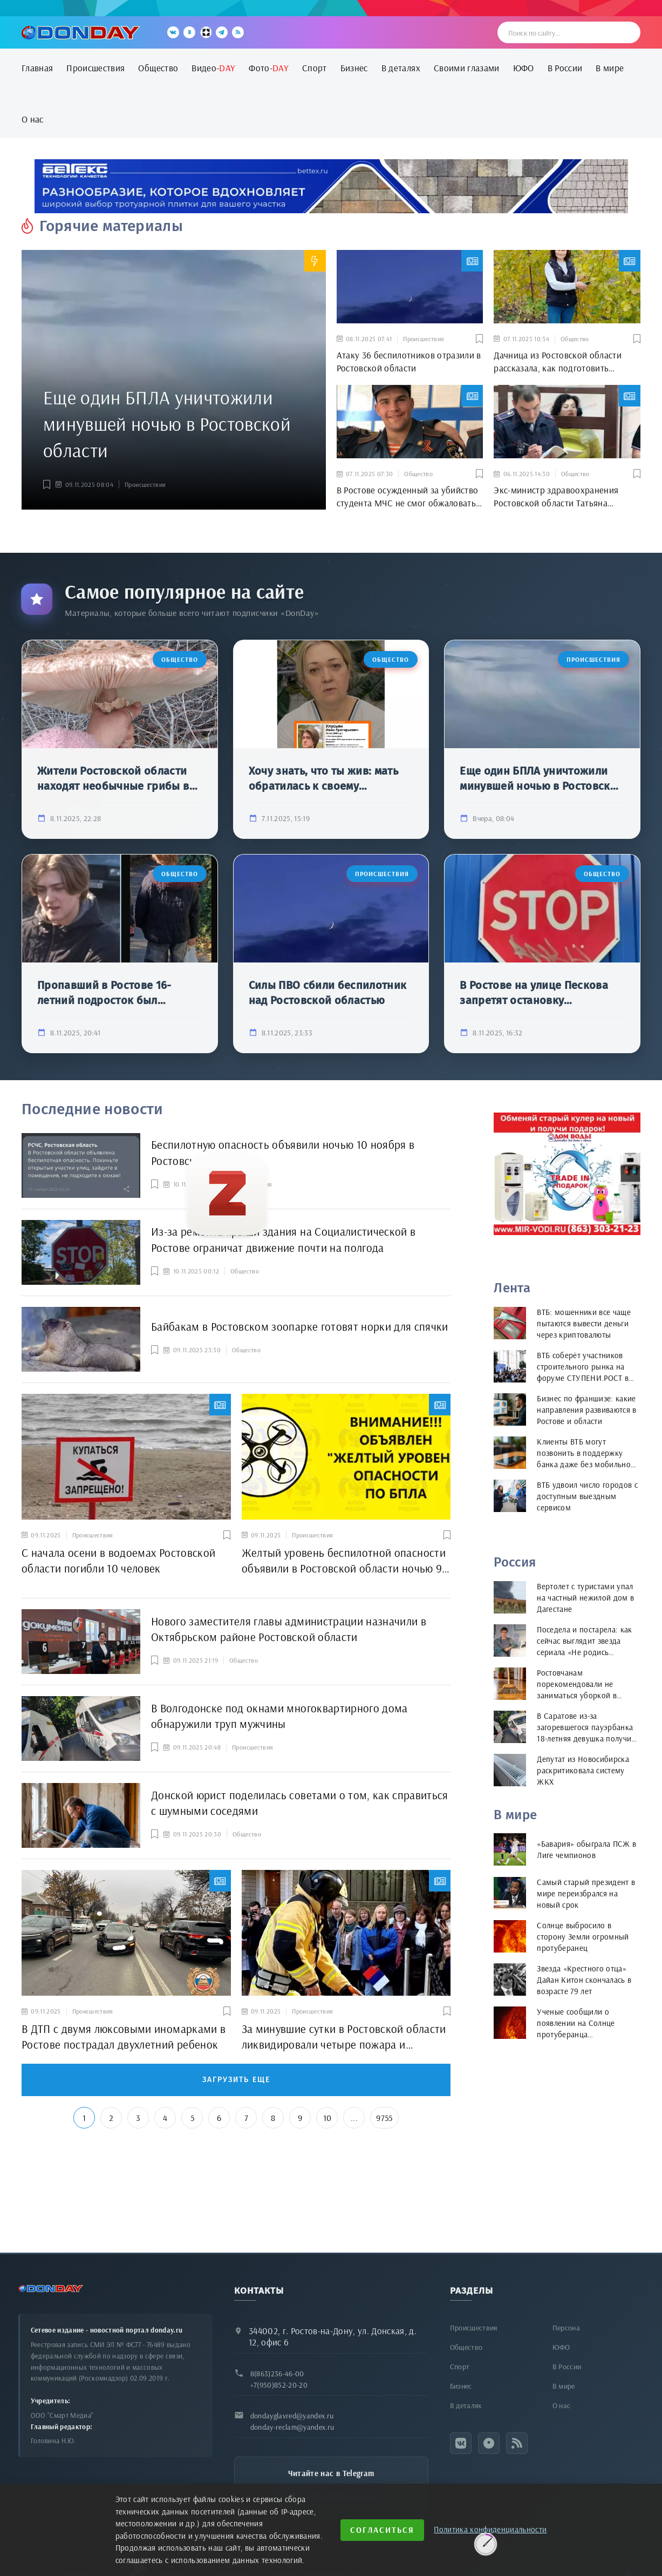 The image size is (662, 2576). Describe the element at coordinates (528, 1167) in the screenshot. I see `open system monitor application` at that location.